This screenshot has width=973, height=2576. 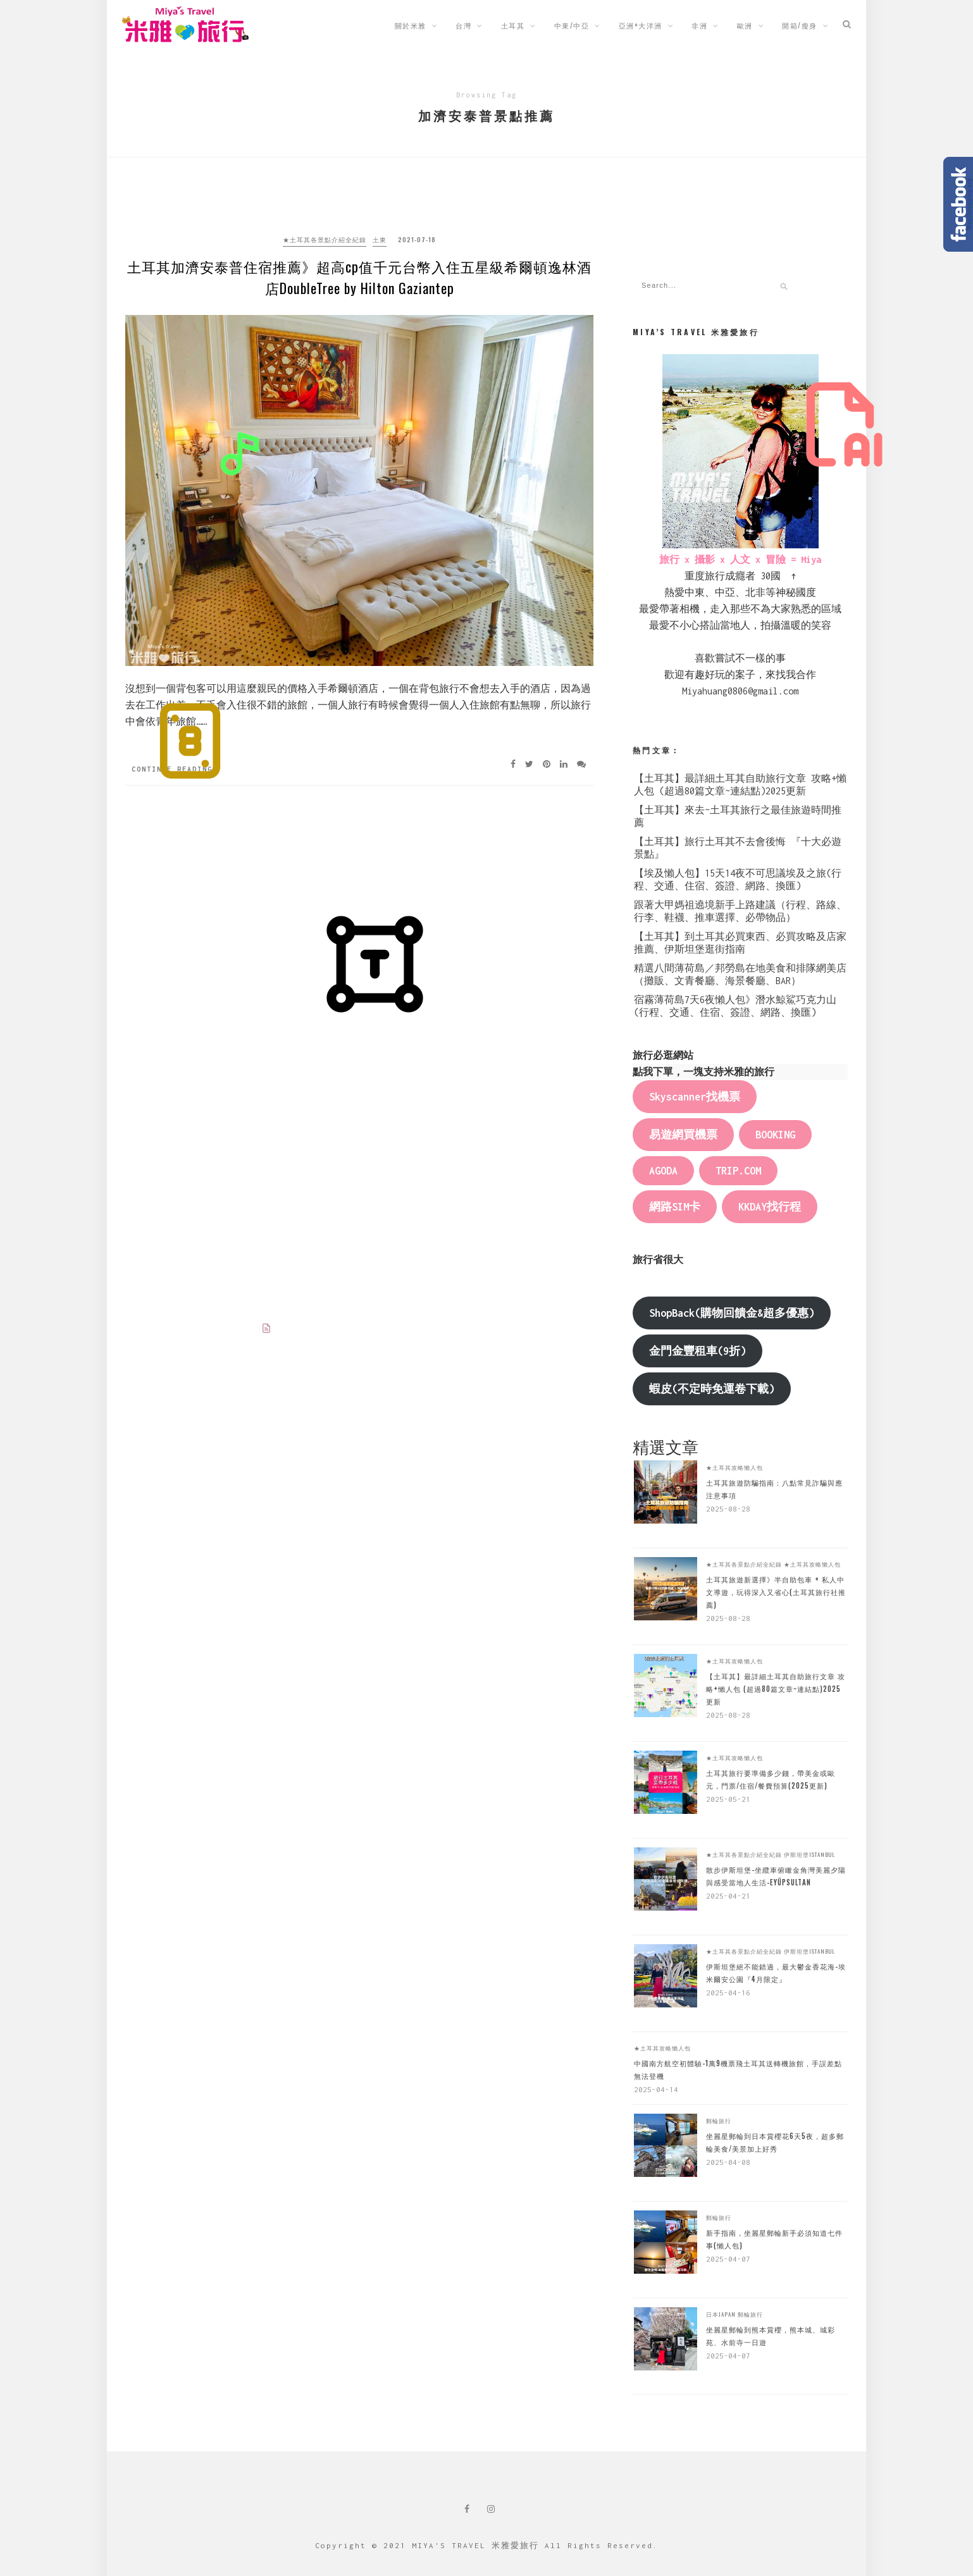 I want to click on access music or audio player, so click(x=240, y=453).